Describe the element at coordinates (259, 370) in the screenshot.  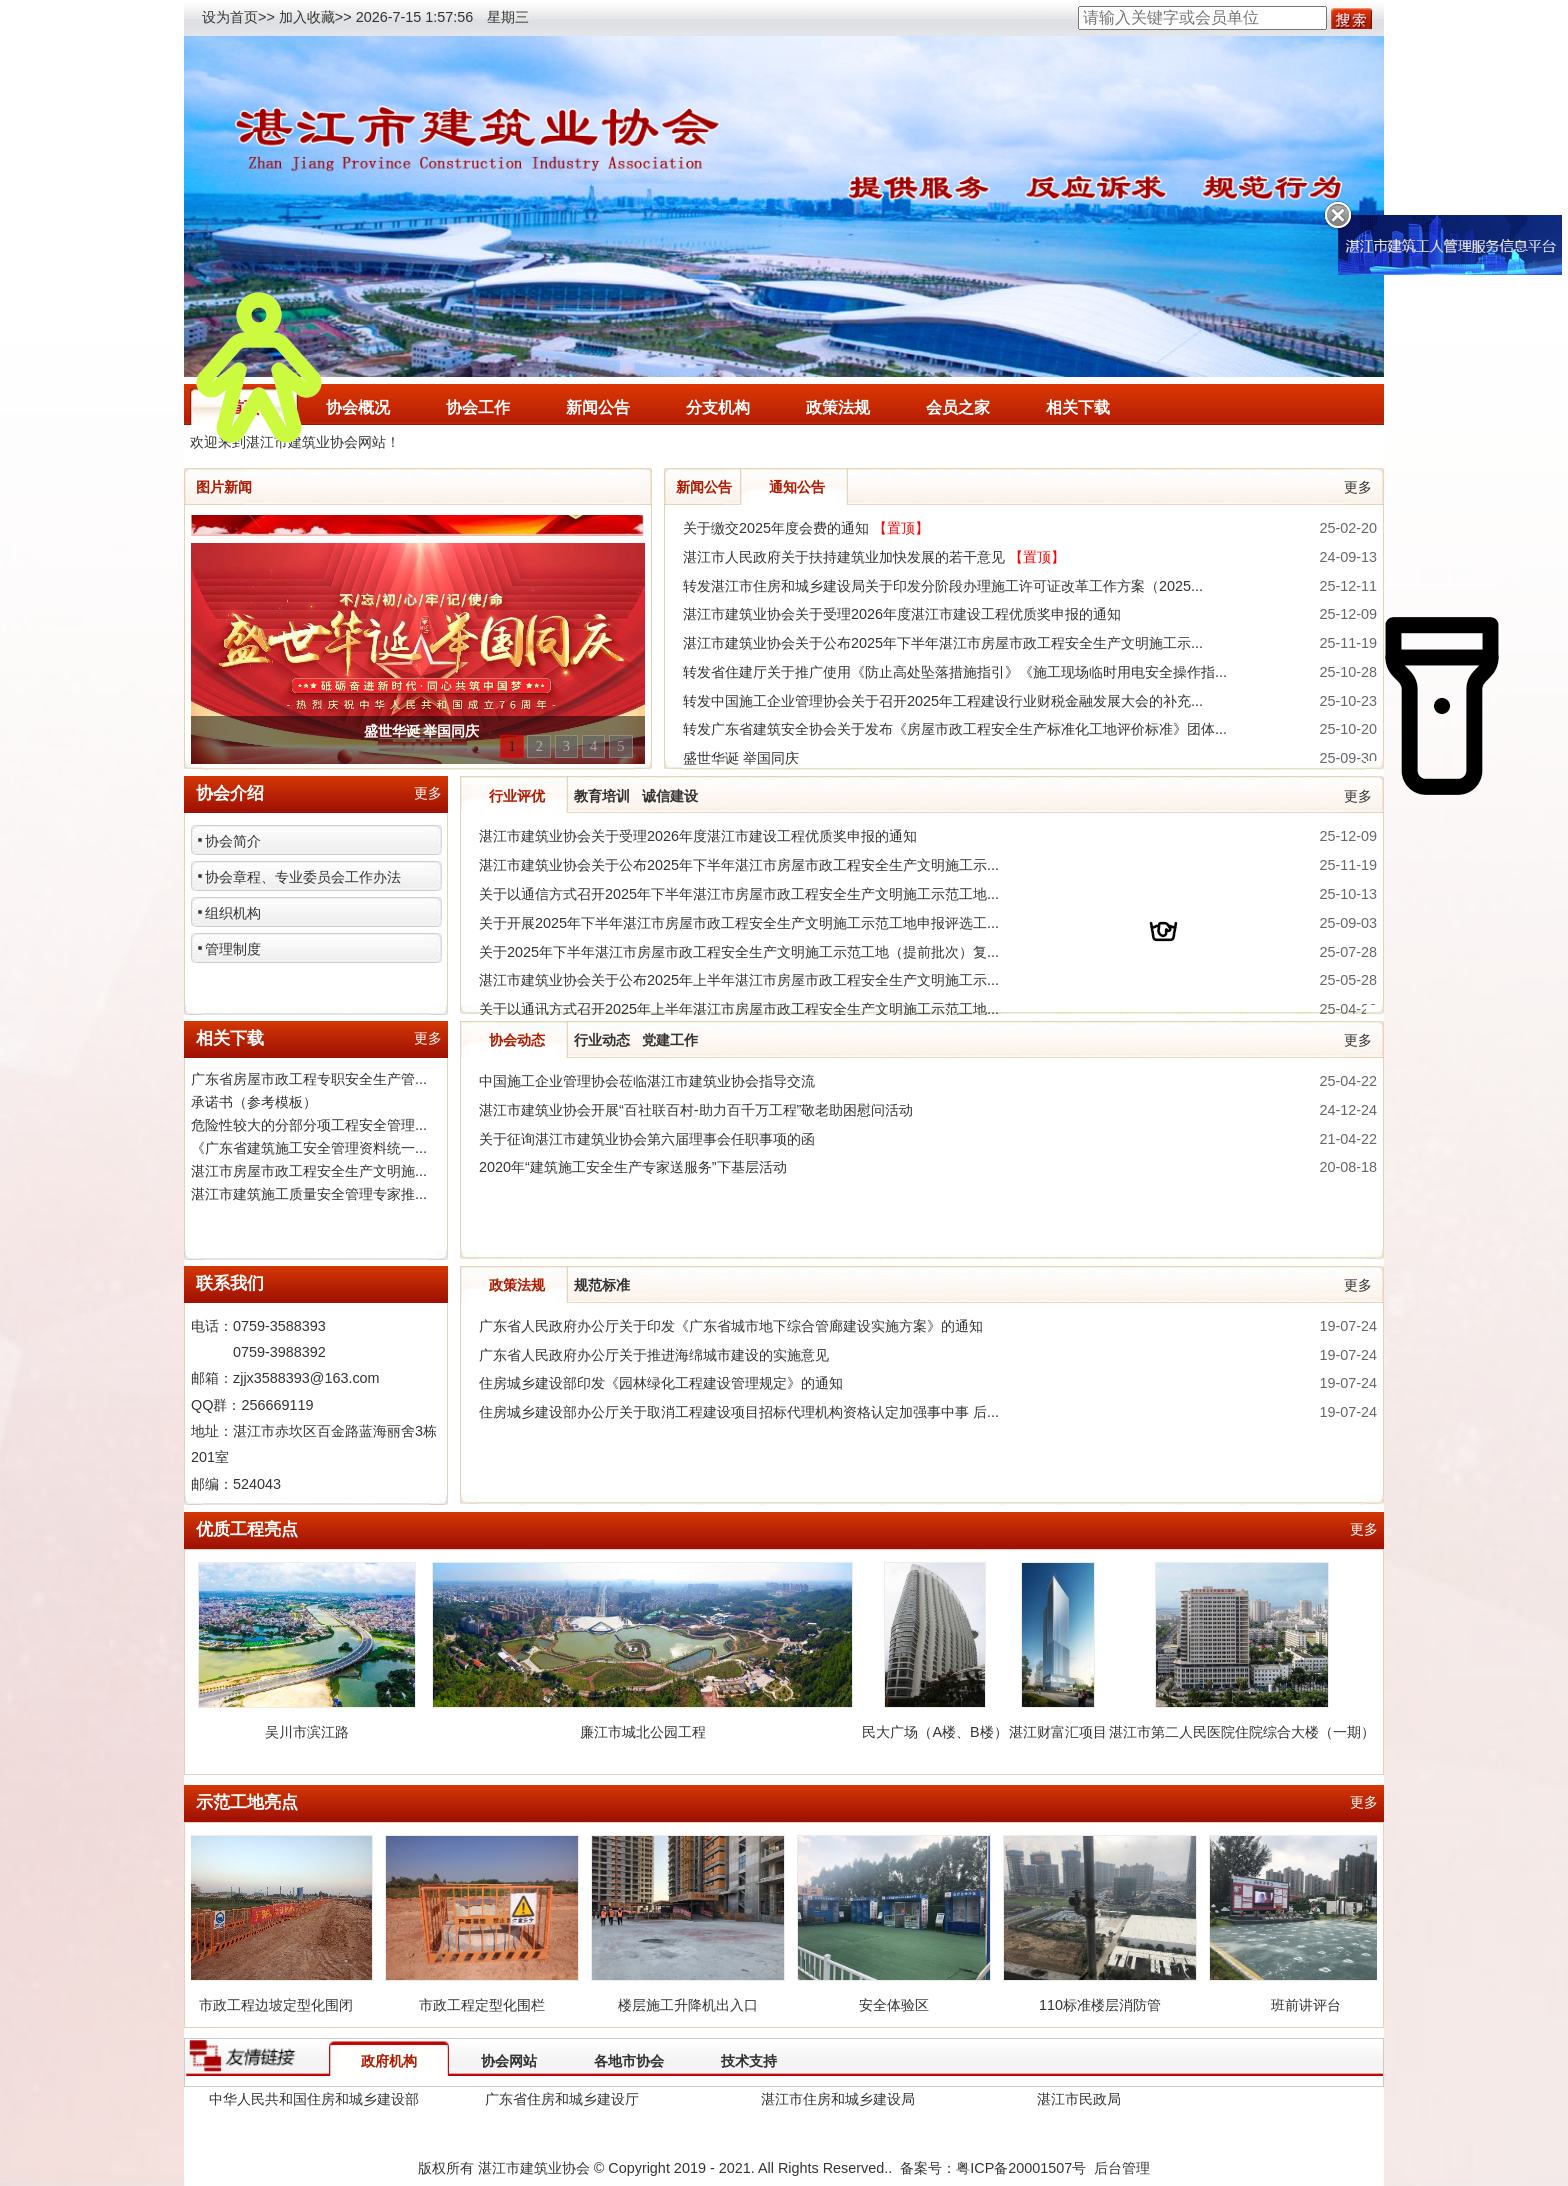
I see `view your profile` at that location.